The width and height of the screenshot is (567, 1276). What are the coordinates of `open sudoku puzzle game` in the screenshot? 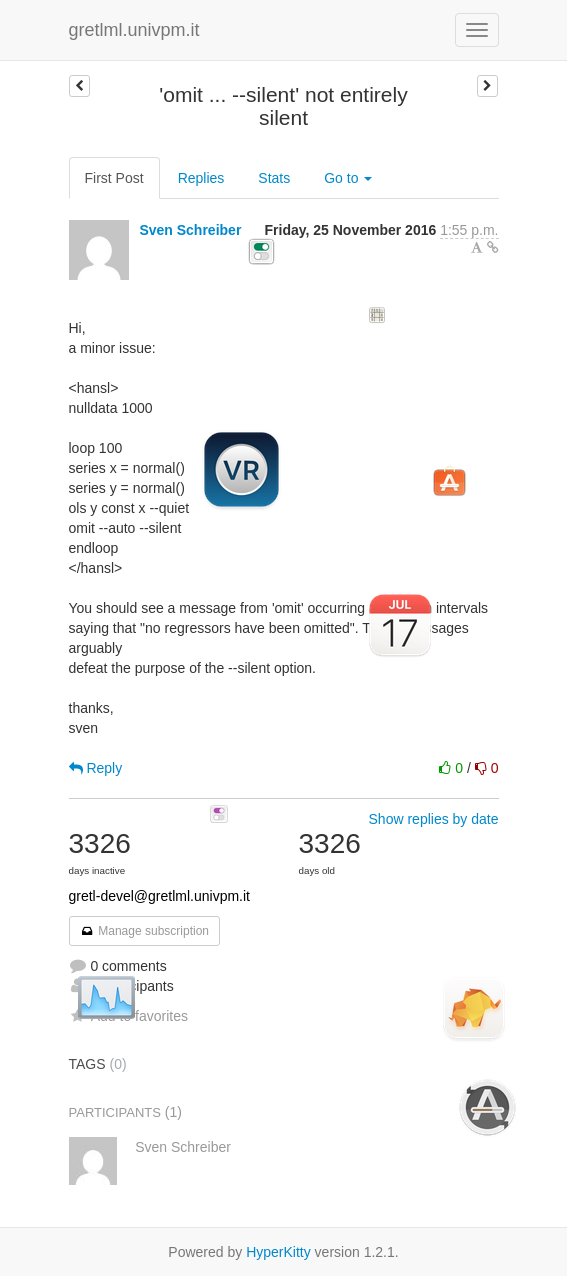 It's located at (377, 315).